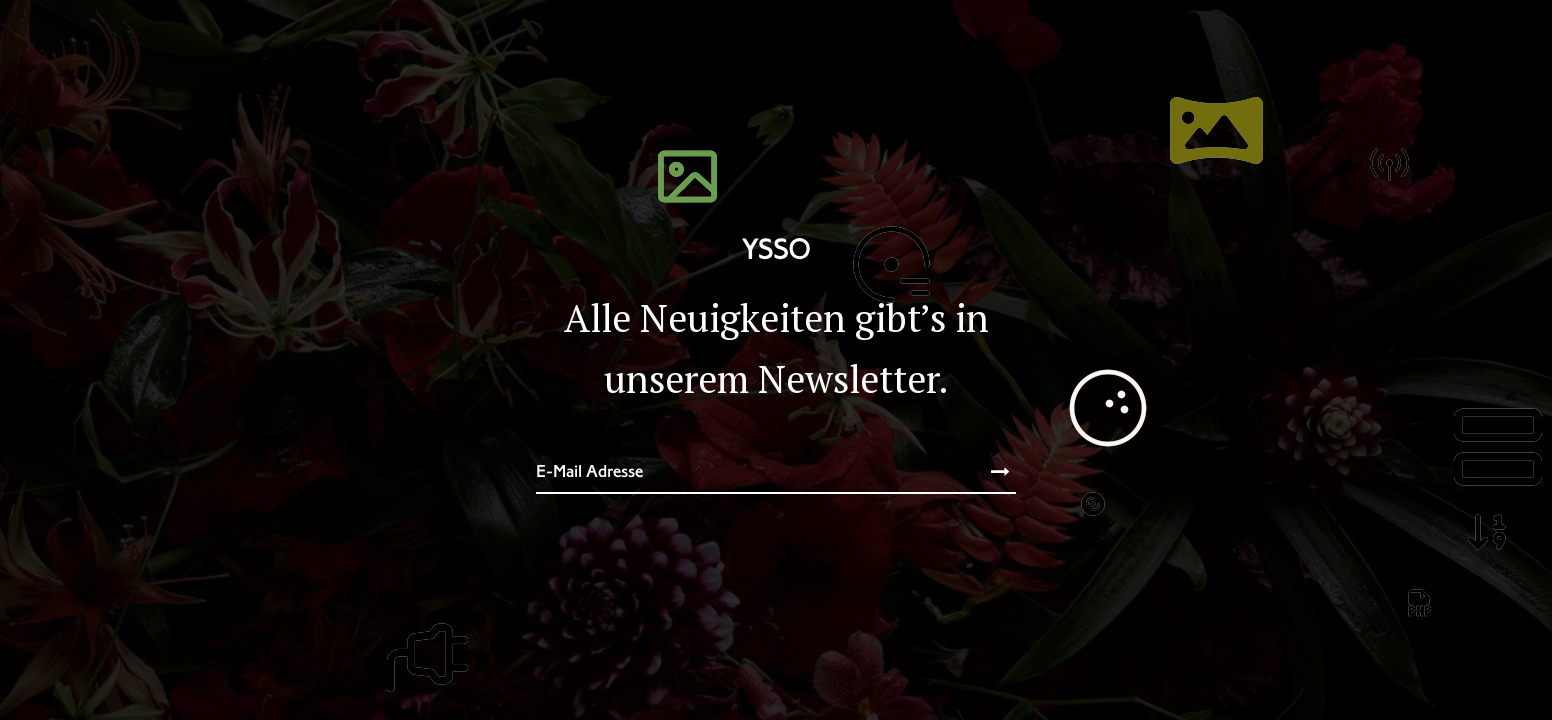  I want to click on access bowling or sports games, so click(1108, 408).